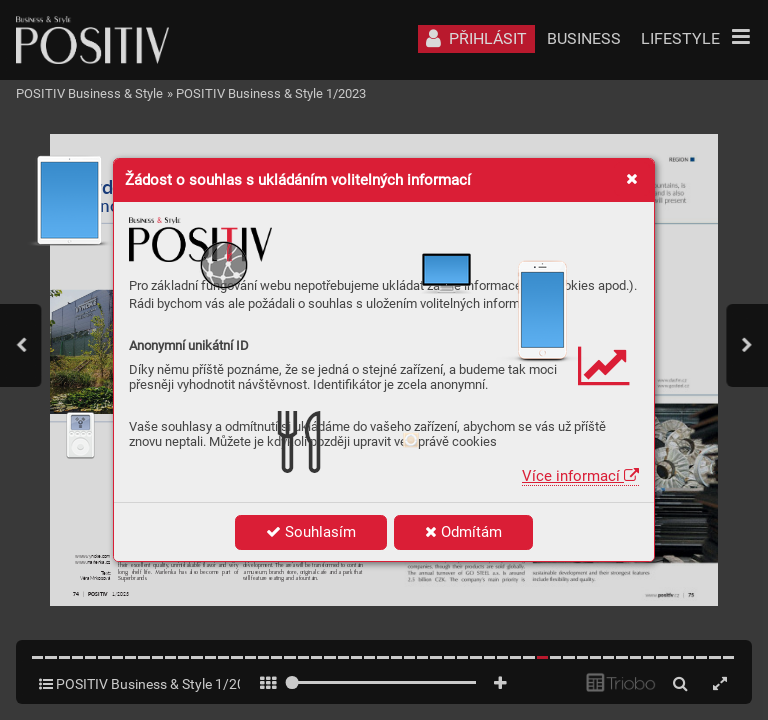 Image resolution: width=768 pixels, height=720 pixels. I want to click on apple led cinema display 24-inch monitor, so click(446, 264).